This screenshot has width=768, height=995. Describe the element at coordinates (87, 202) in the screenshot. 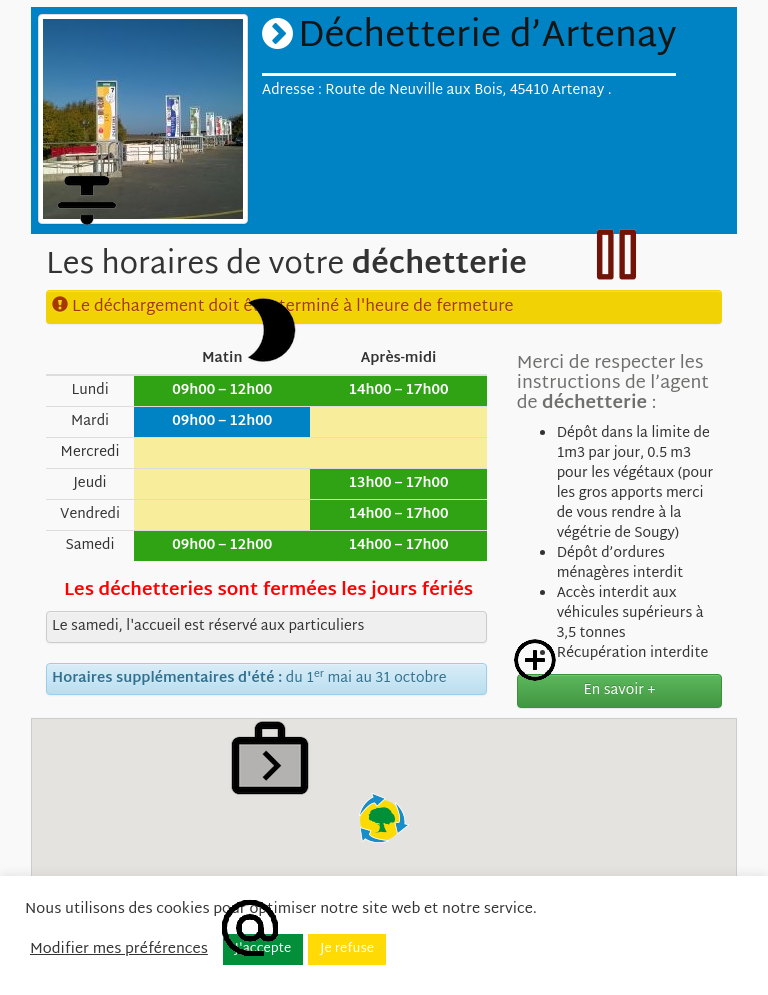

I see `apply strikethrough formatting to selected text` at that location.